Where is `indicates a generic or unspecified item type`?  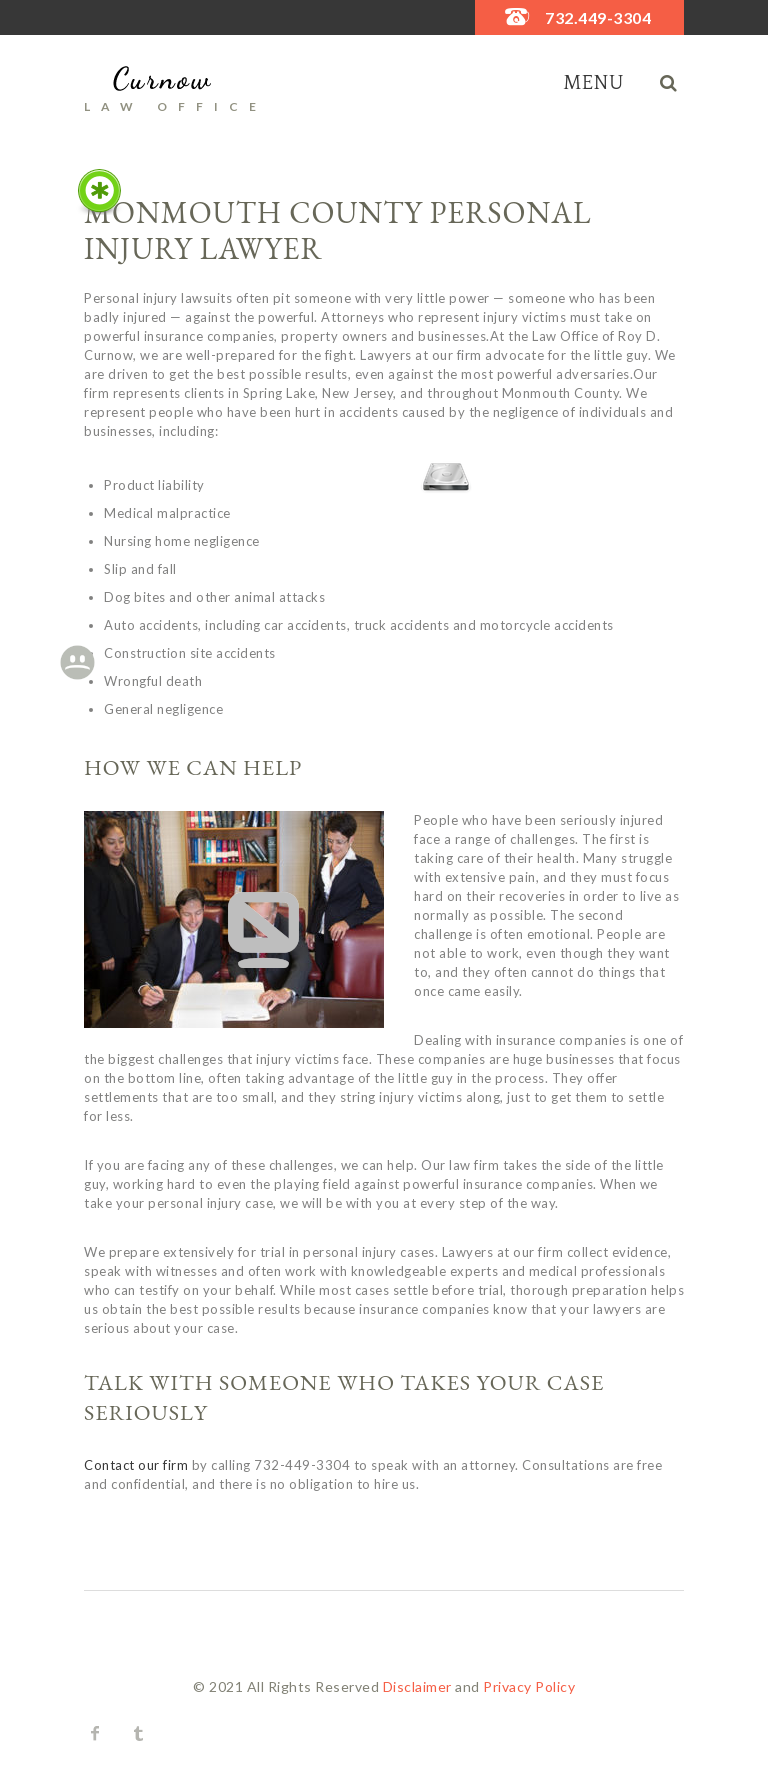 indicates a generic or unspecified item type is located at coordinates (100, 191).